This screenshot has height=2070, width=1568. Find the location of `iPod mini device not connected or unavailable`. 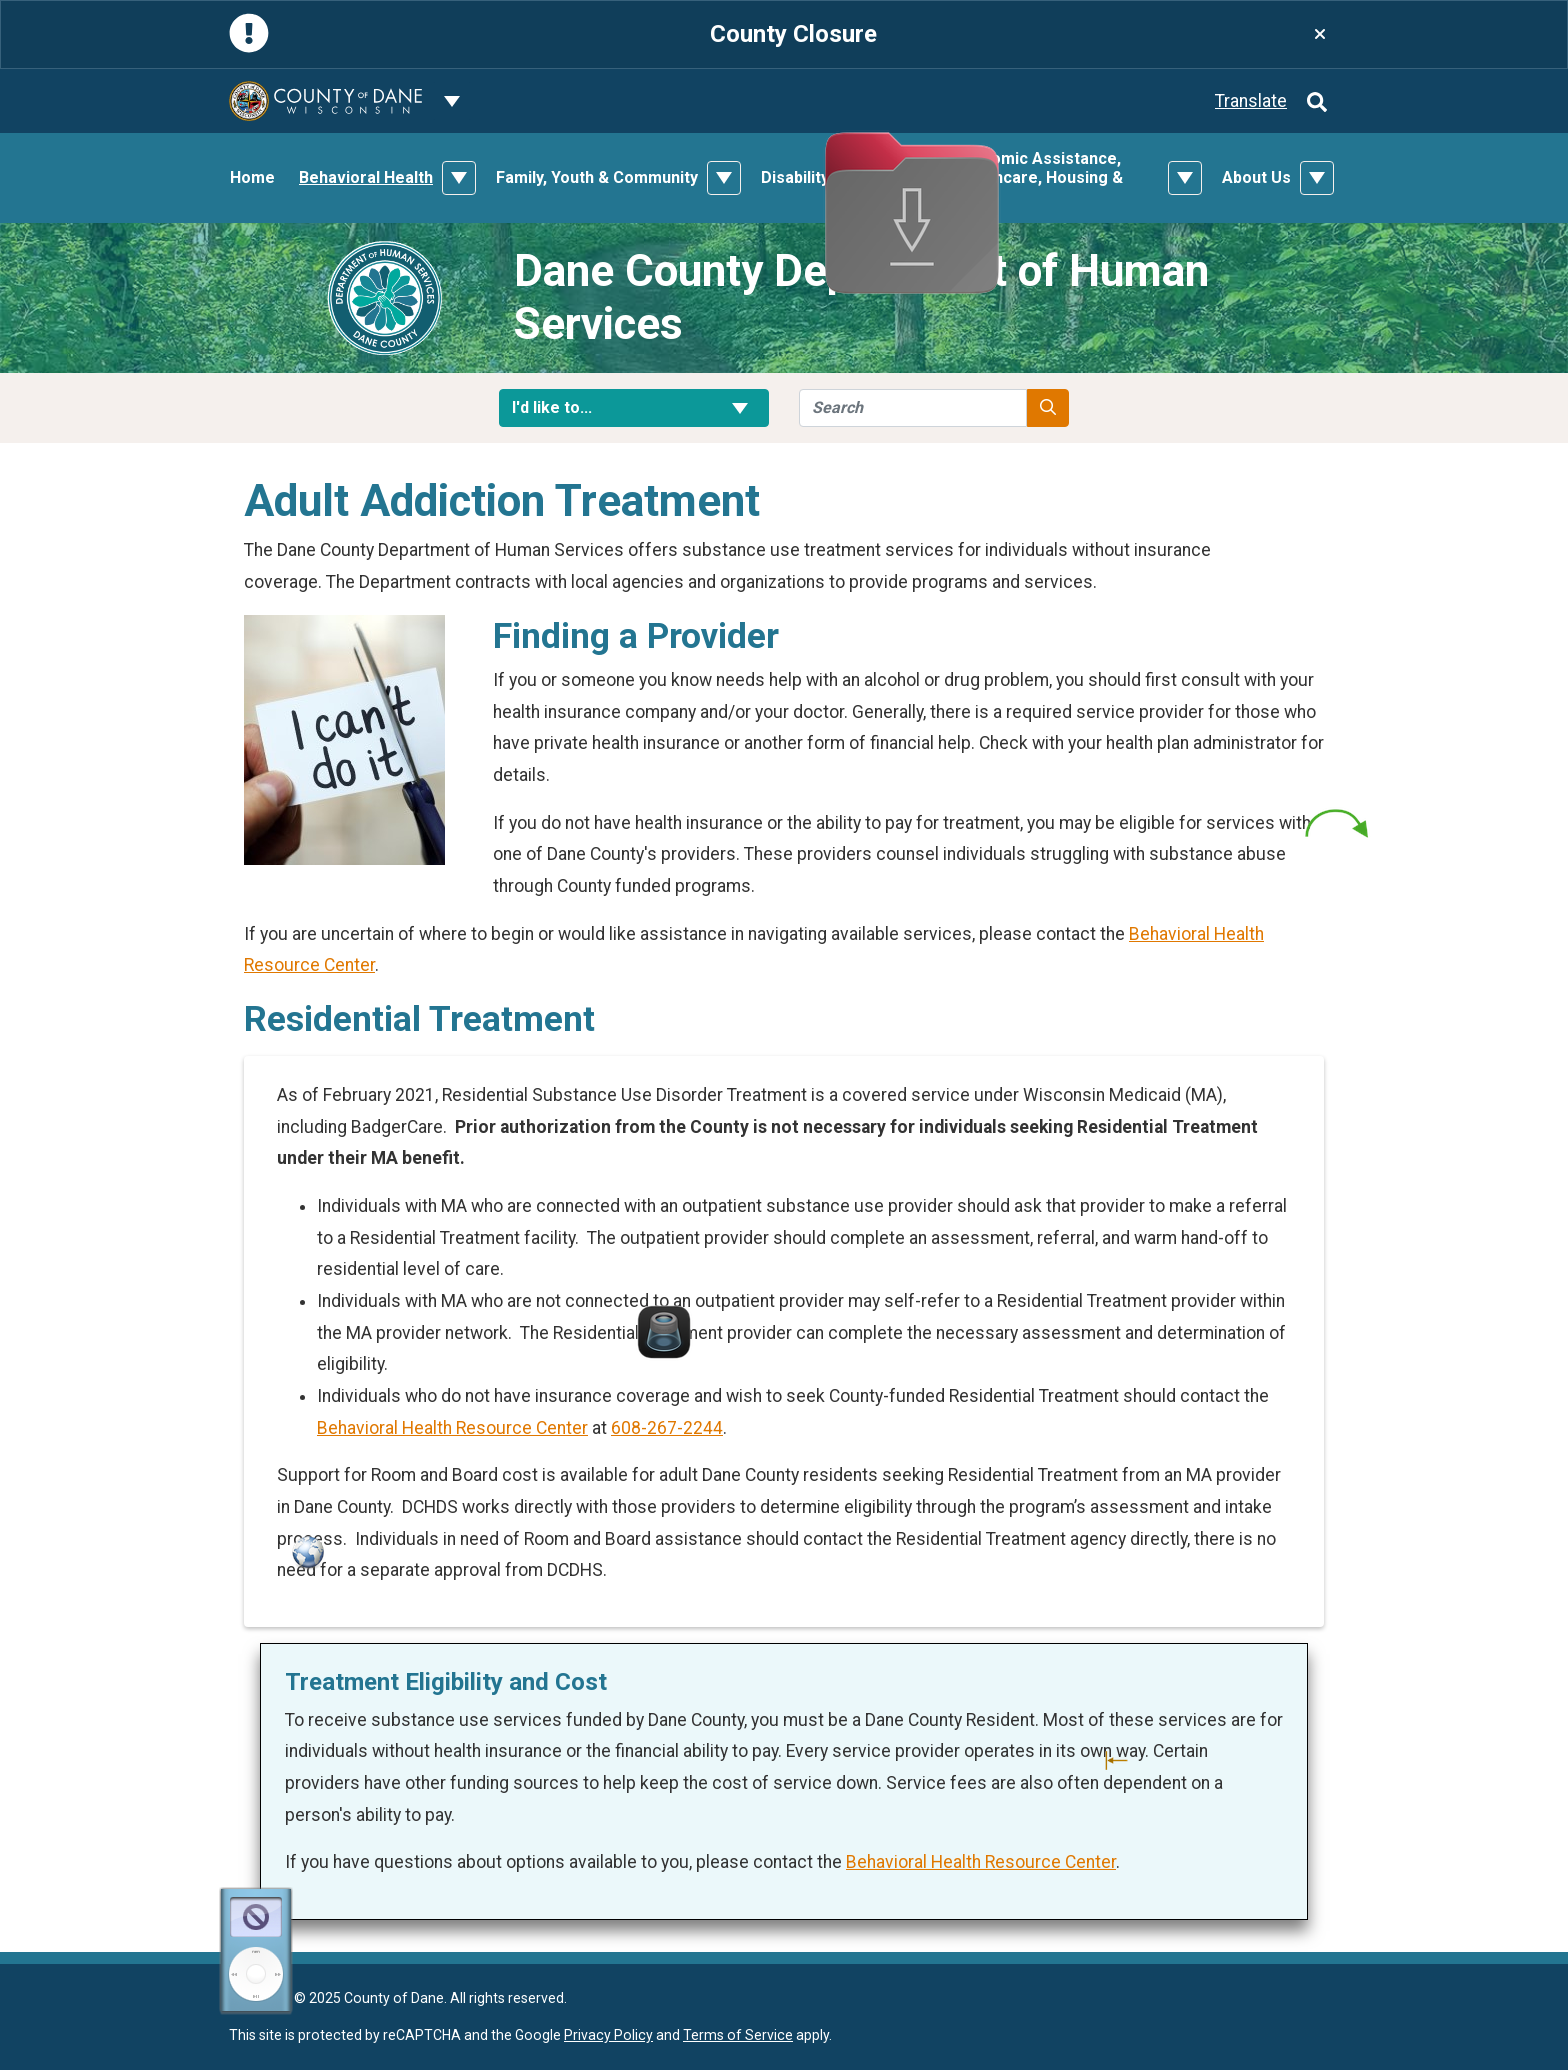

iPod mini device not connected or unavailable is located at coordinates (256, 1951).